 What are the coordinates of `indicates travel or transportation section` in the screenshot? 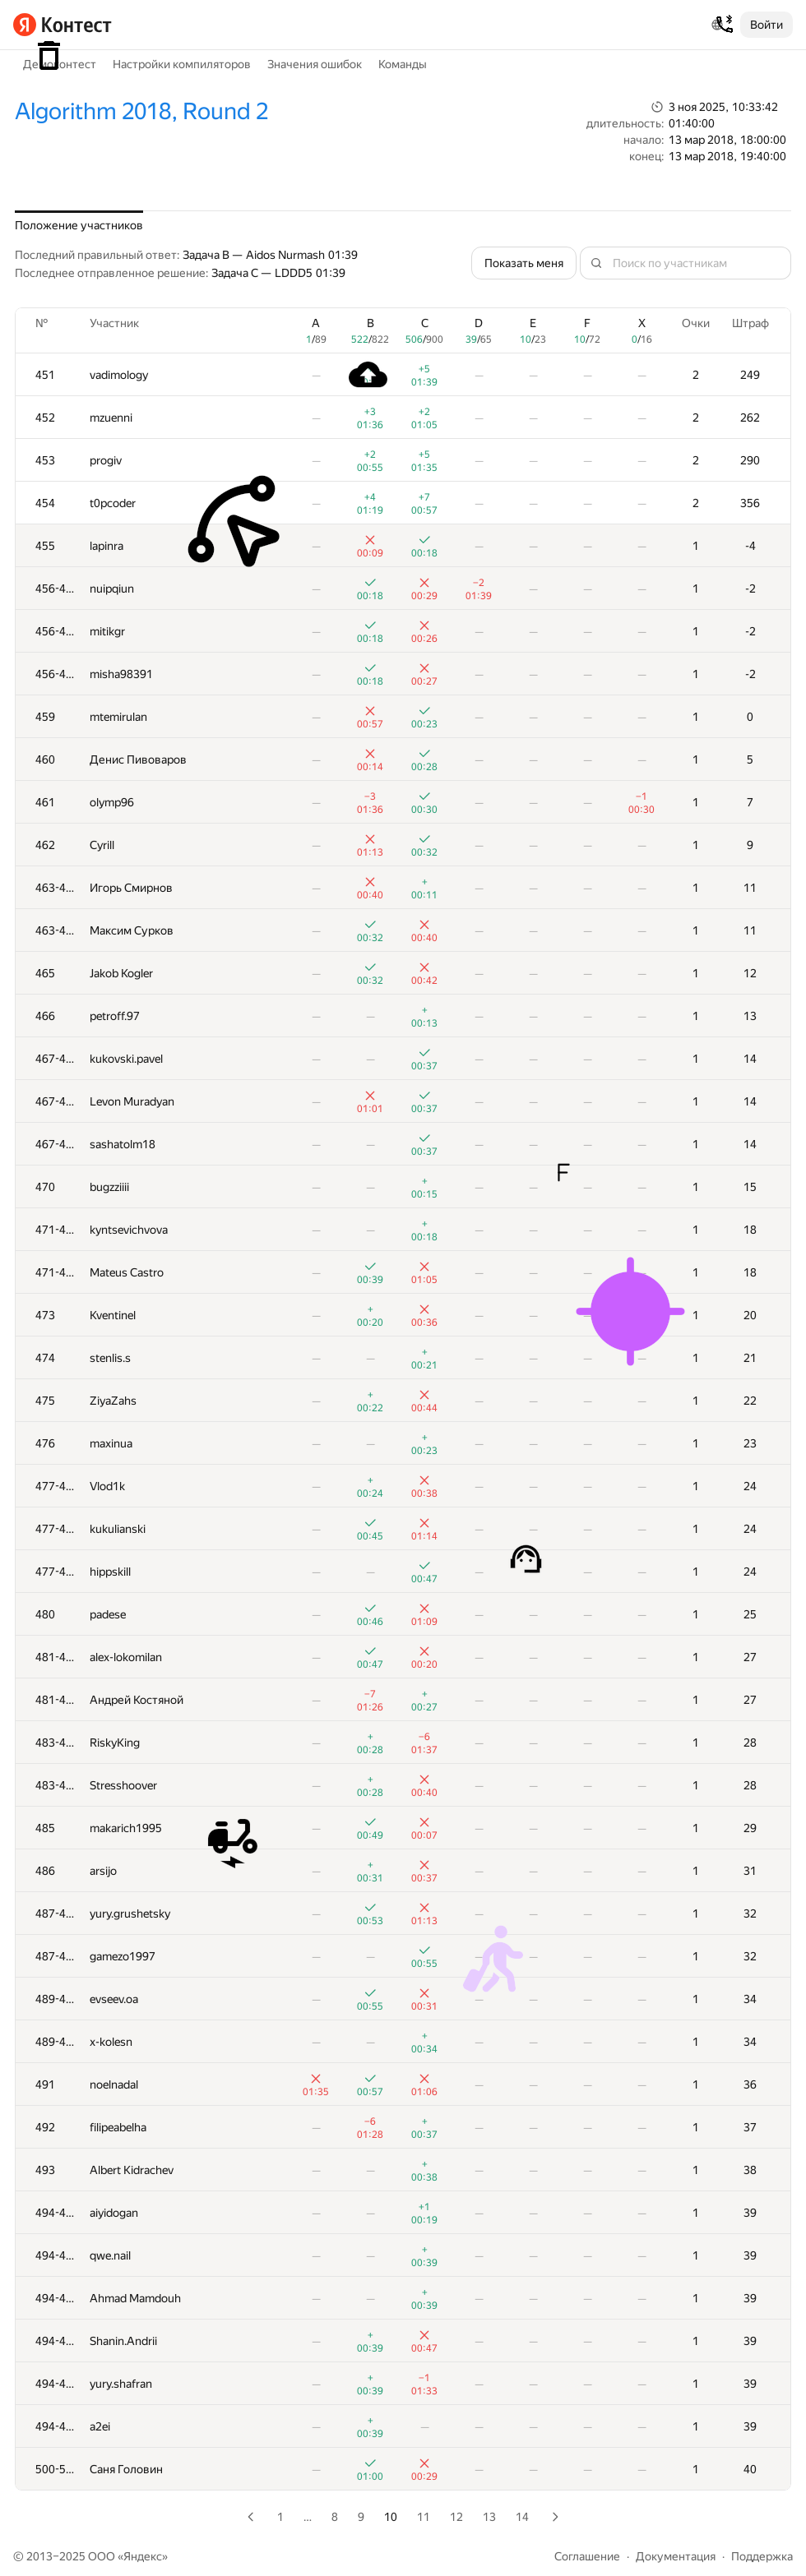 It's located at (493, 1959).